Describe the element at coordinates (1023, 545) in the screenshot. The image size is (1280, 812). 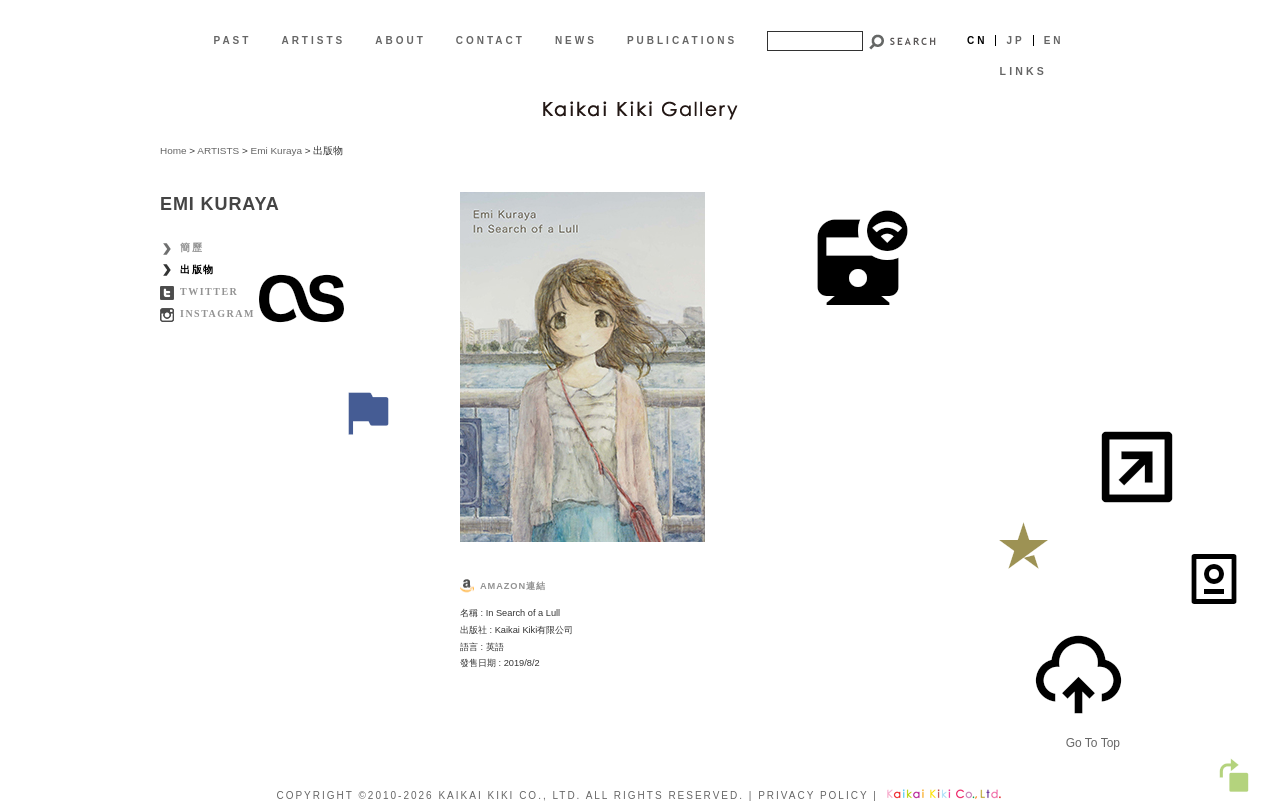
I see `view trustpilot reviews` at that location.